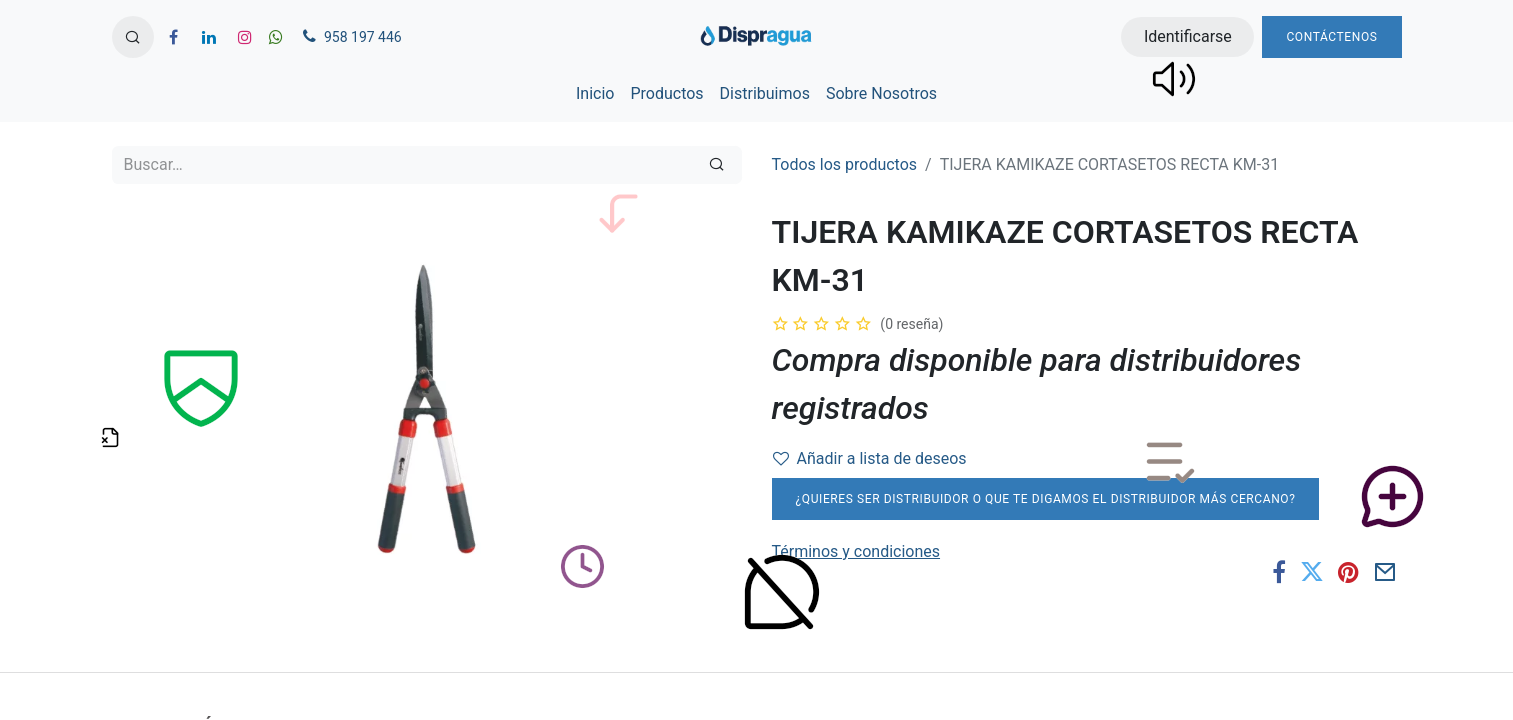 This screenshot has width=1513, height=720. What do you see at coordinates (582, 566) in the screenshot?
I see `view current time` at bounding box center [582, 566].